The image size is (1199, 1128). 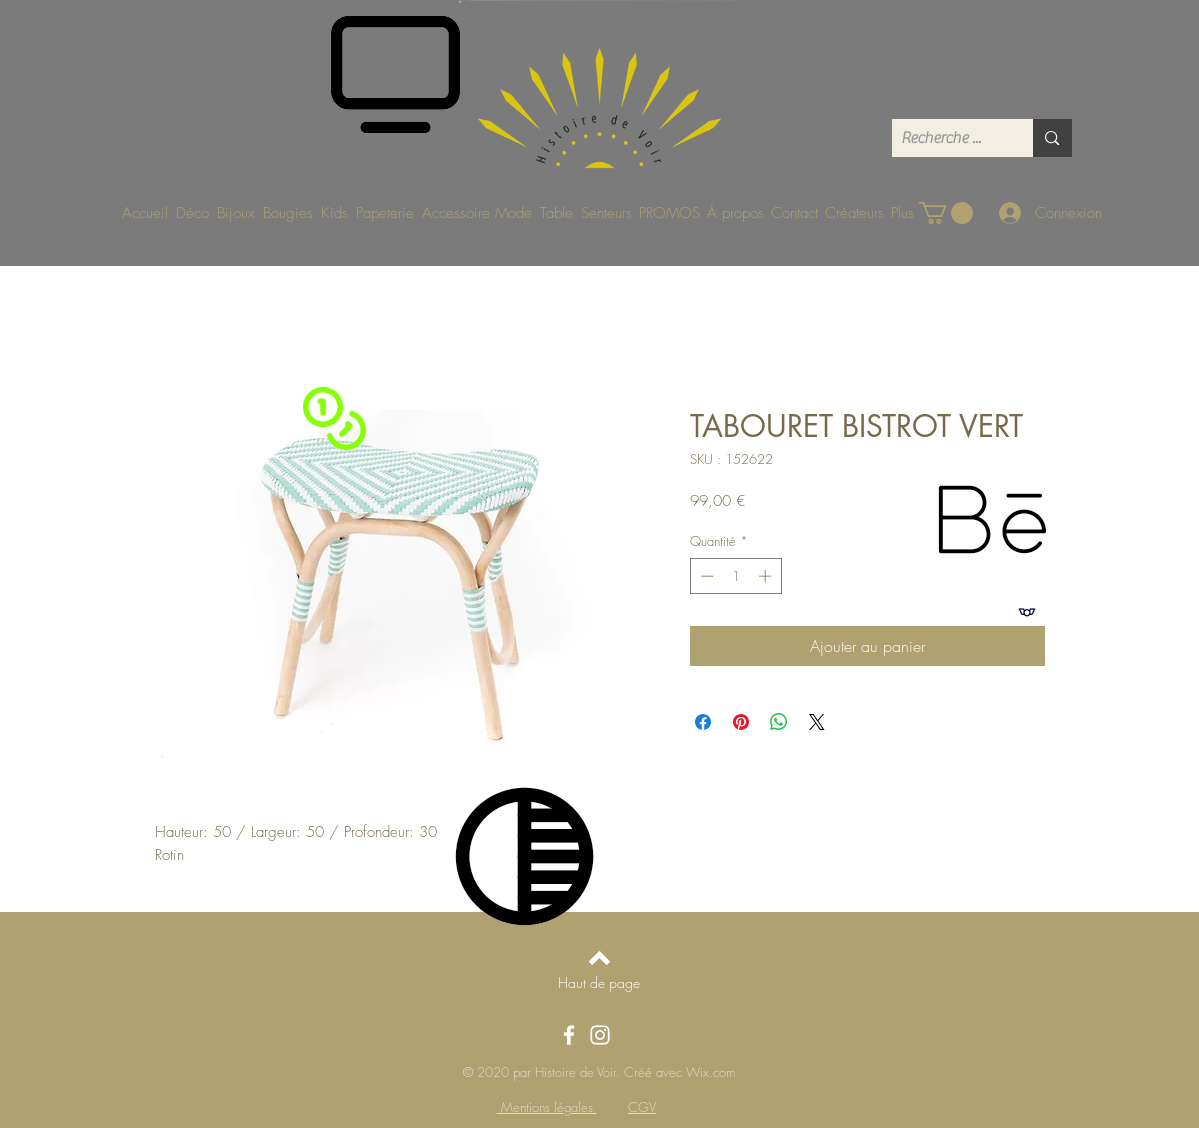 I want to click on access tv or display settings, so click(x=395, y=74).